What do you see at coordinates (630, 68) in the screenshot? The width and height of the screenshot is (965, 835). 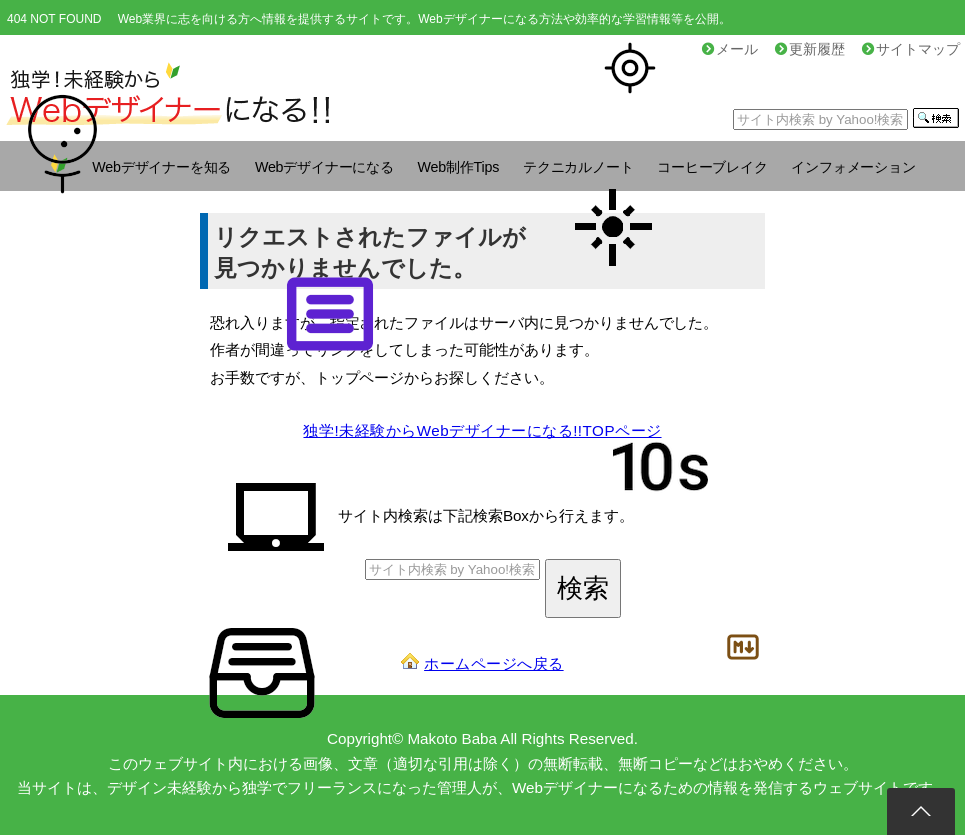 I see `center map on current location` at bounding box center [630, 68].